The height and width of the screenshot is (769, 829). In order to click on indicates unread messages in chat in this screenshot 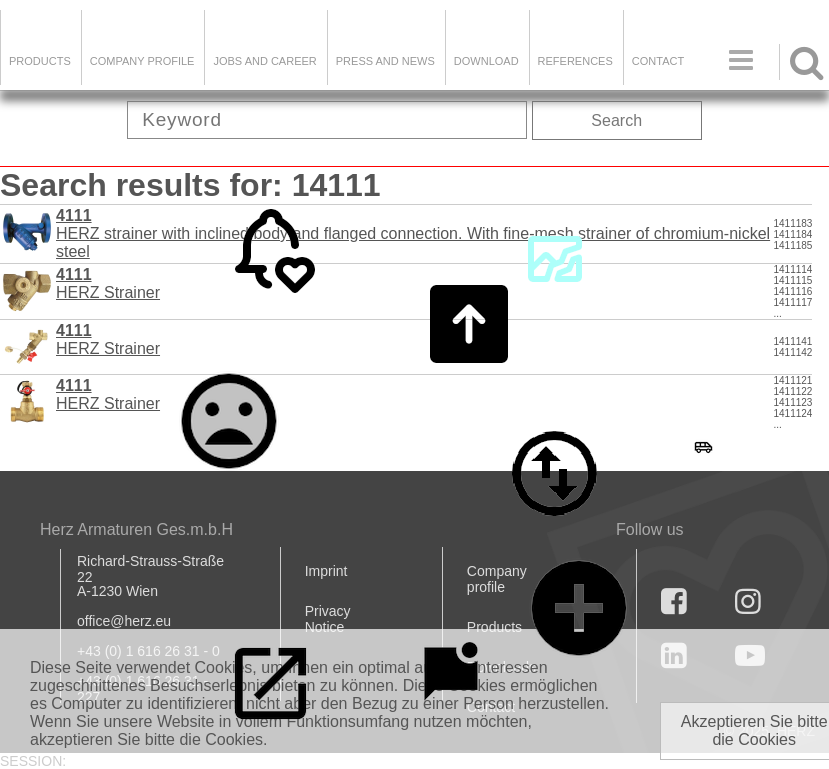, I will do `click(451, 674)`.